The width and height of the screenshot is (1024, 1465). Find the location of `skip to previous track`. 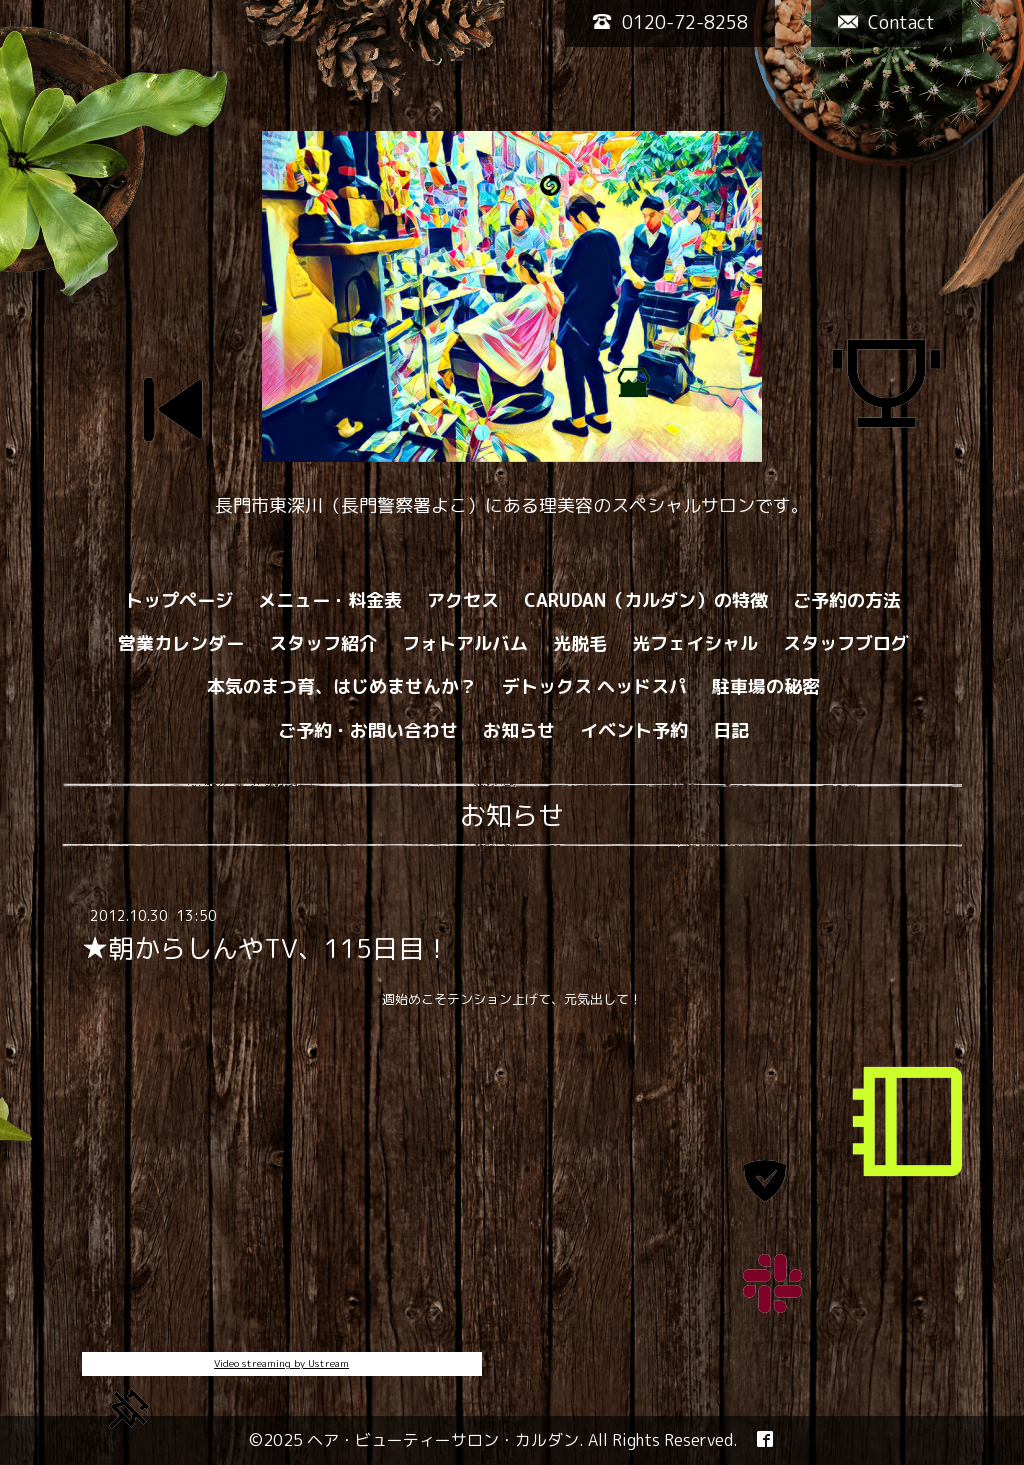

skip to previous track is located at coordinates (175, 409).